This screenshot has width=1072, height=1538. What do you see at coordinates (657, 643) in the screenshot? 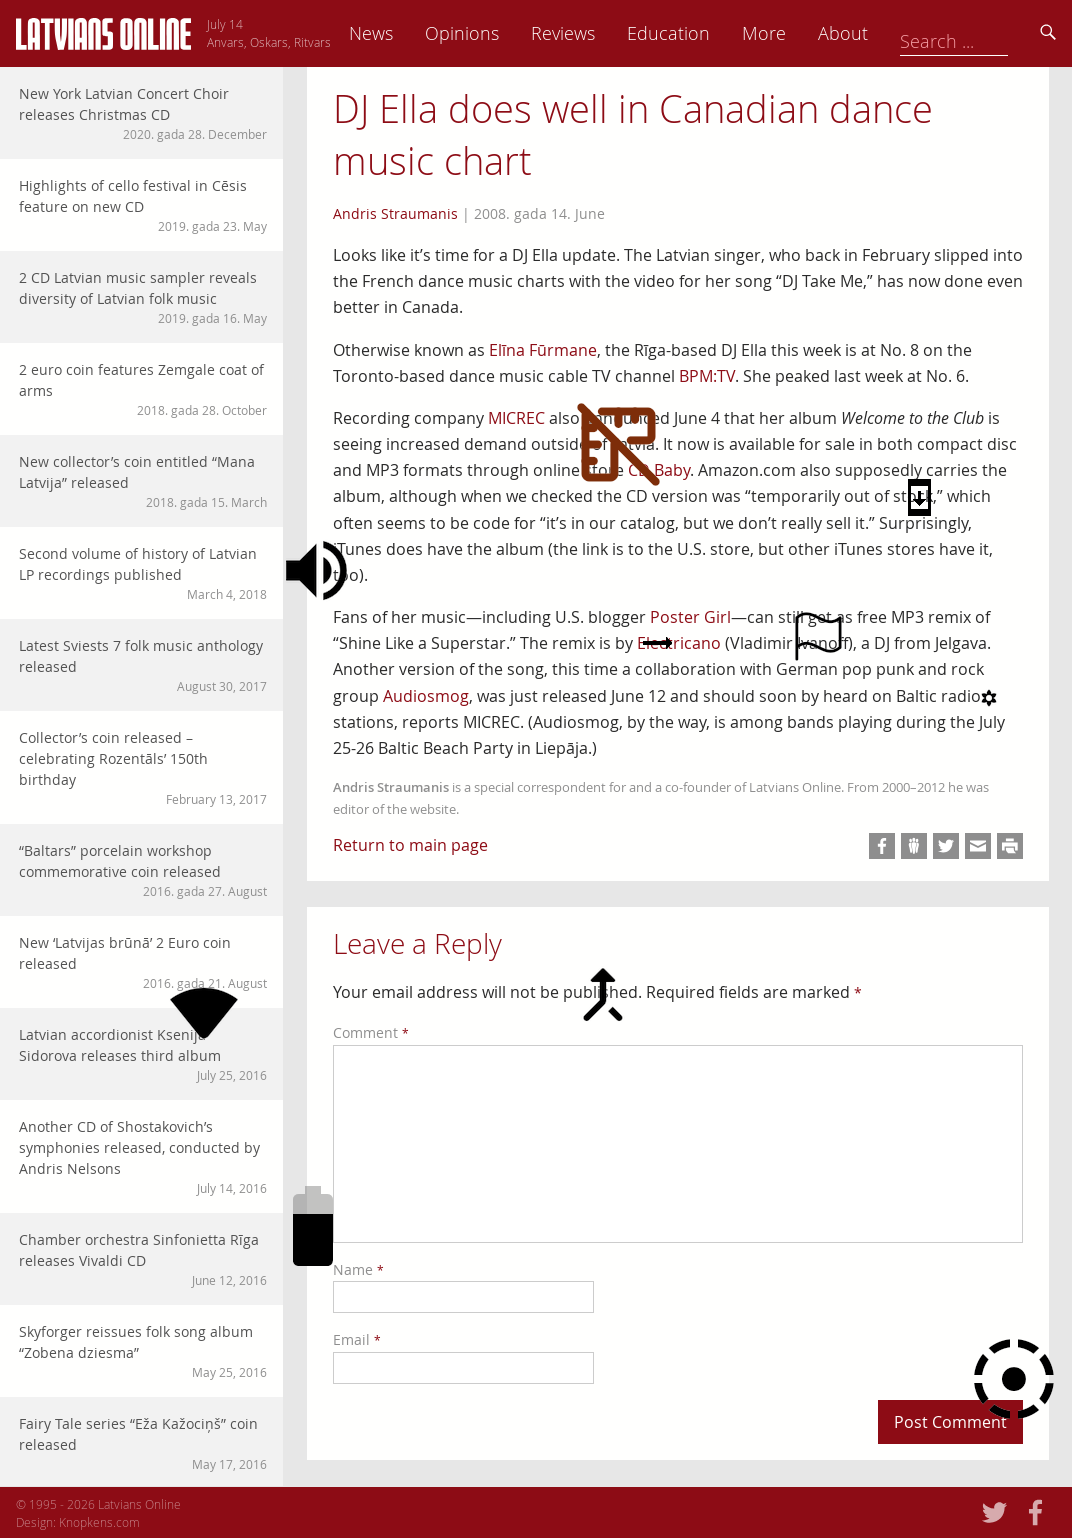
I see `indicates no change or stable trend` at bounding box center [657, 643].